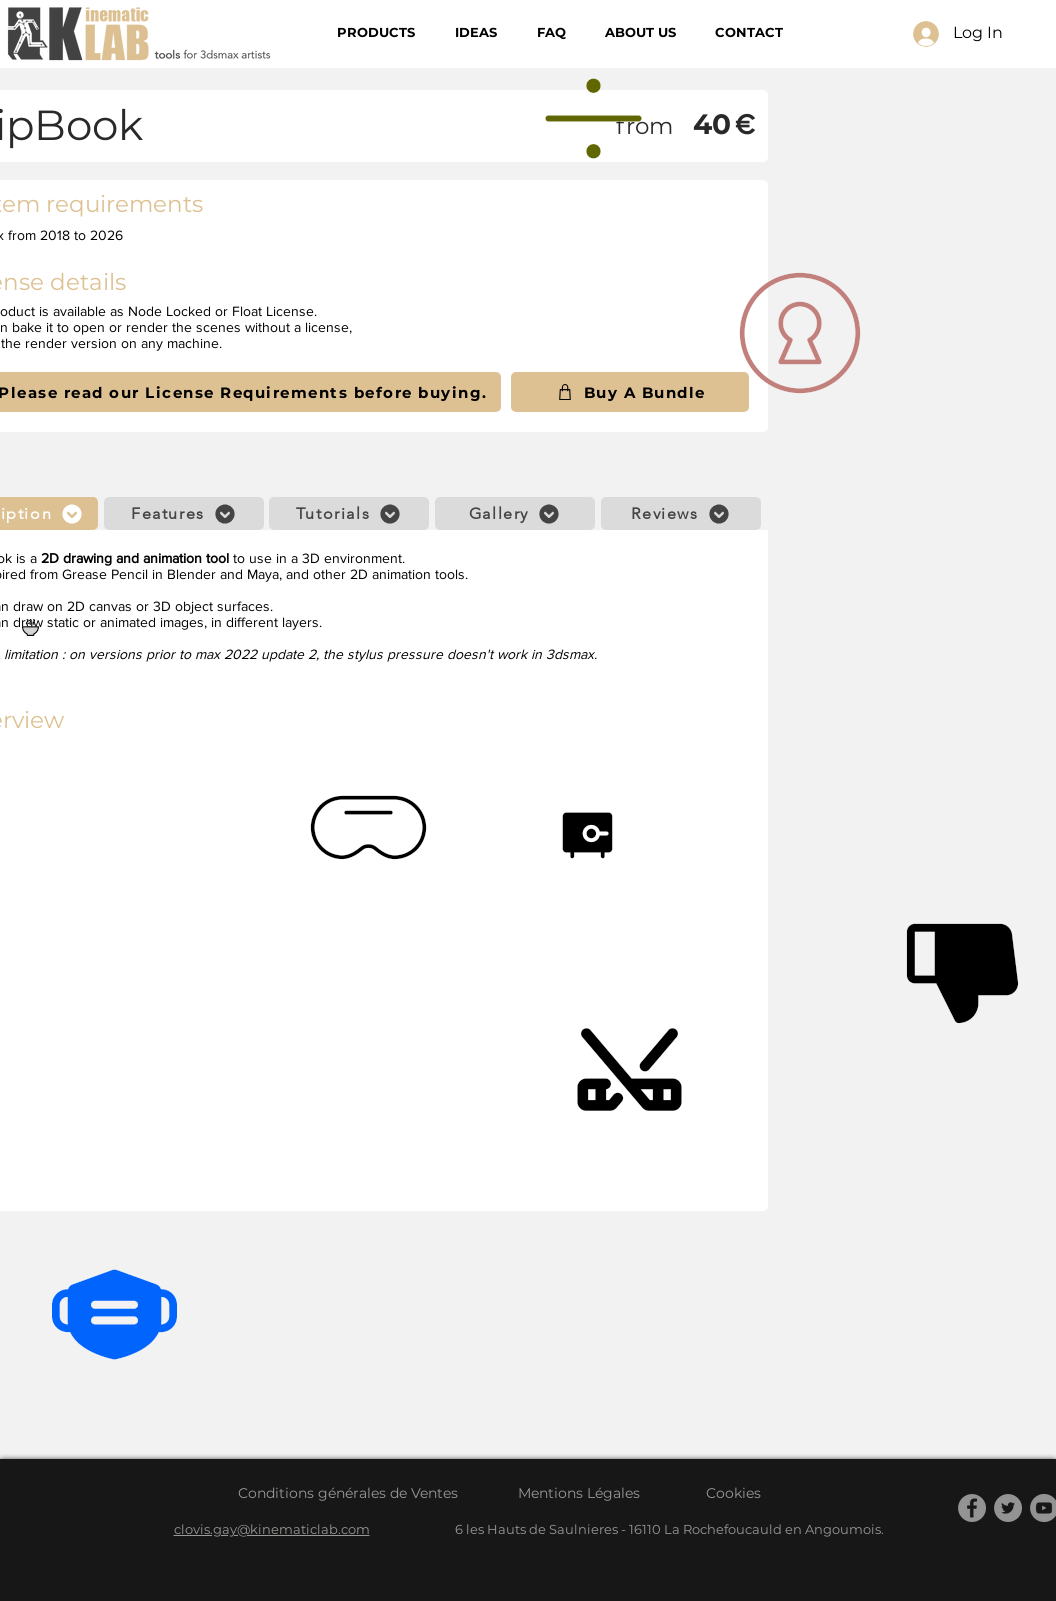  I want to click on dislike or downvote content, so click(962, 967).